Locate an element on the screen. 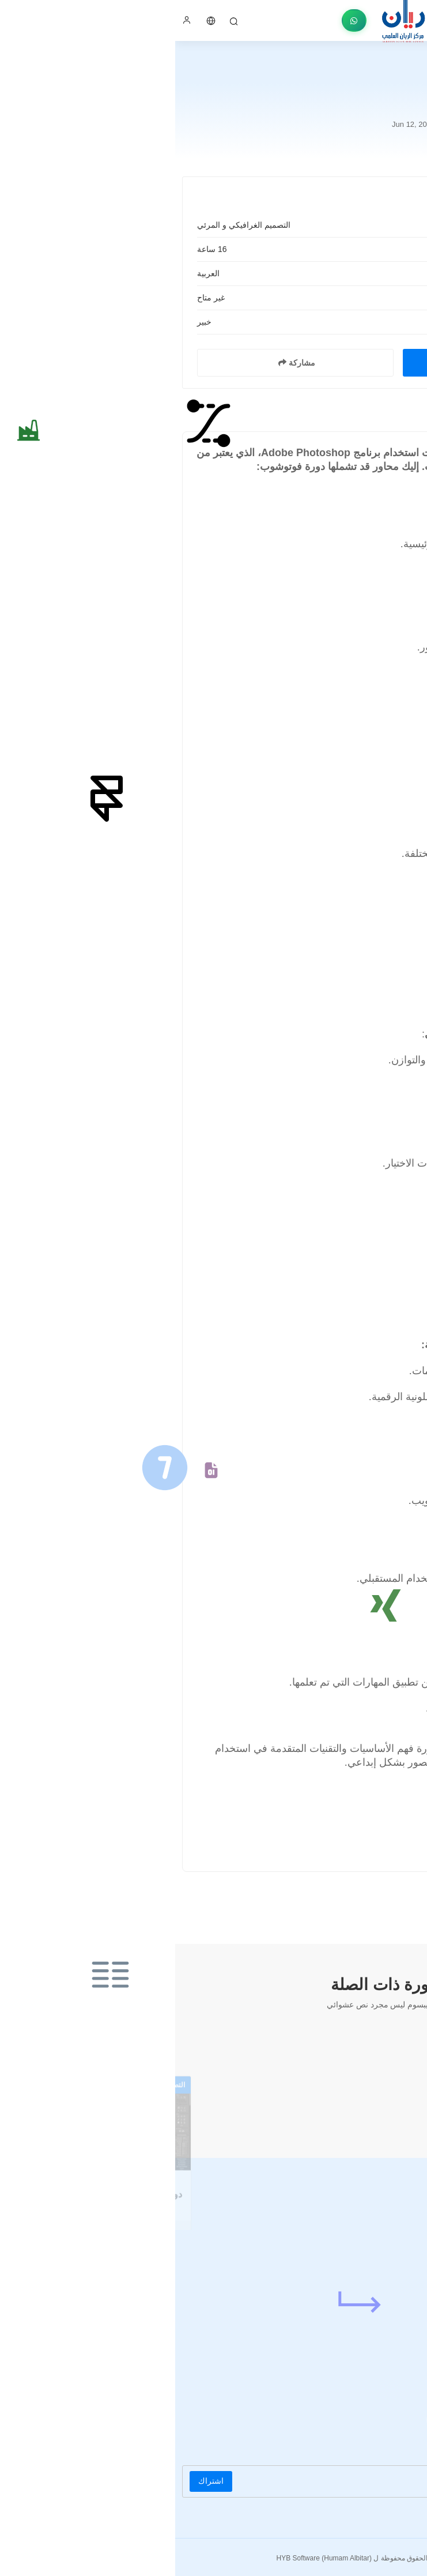 The height and width of the screenshot is (2576, 427). indicates step 7 in a multi-step process is located at coordinates (165, 1468).